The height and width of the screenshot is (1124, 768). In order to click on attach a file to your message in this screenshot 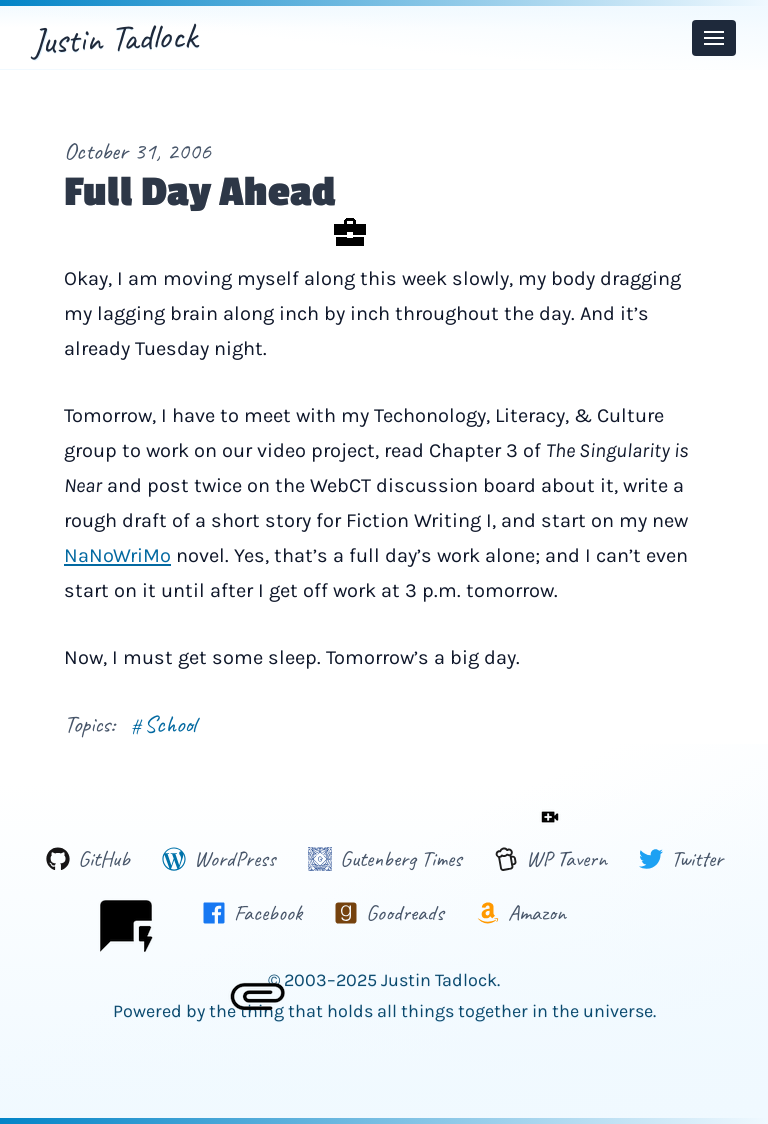, I will do `click(256, 996)`.